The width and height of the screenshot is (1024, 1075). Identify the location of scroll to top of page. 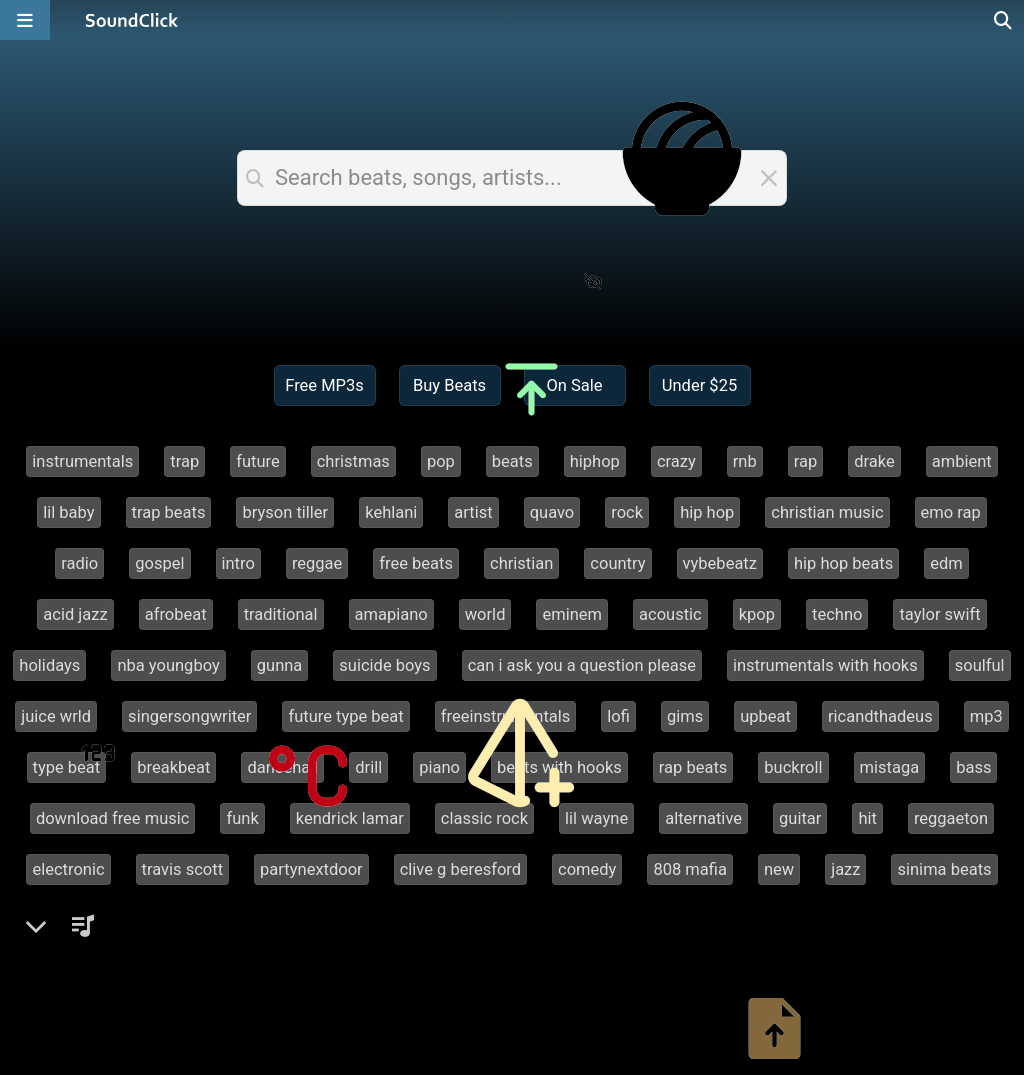
(531, 389).